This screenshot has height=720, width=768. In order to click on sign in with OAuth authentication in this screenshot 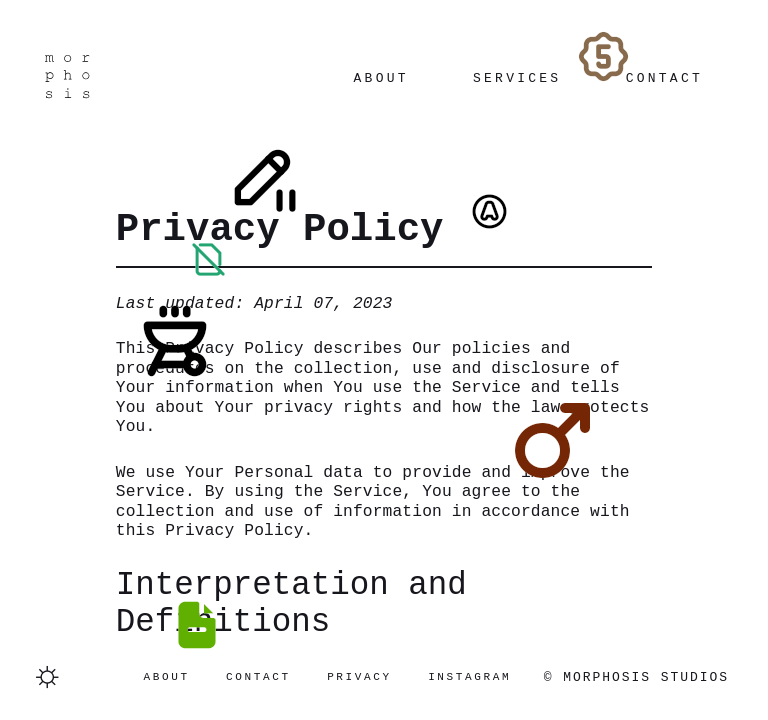, I will do `click(489, 211)`.